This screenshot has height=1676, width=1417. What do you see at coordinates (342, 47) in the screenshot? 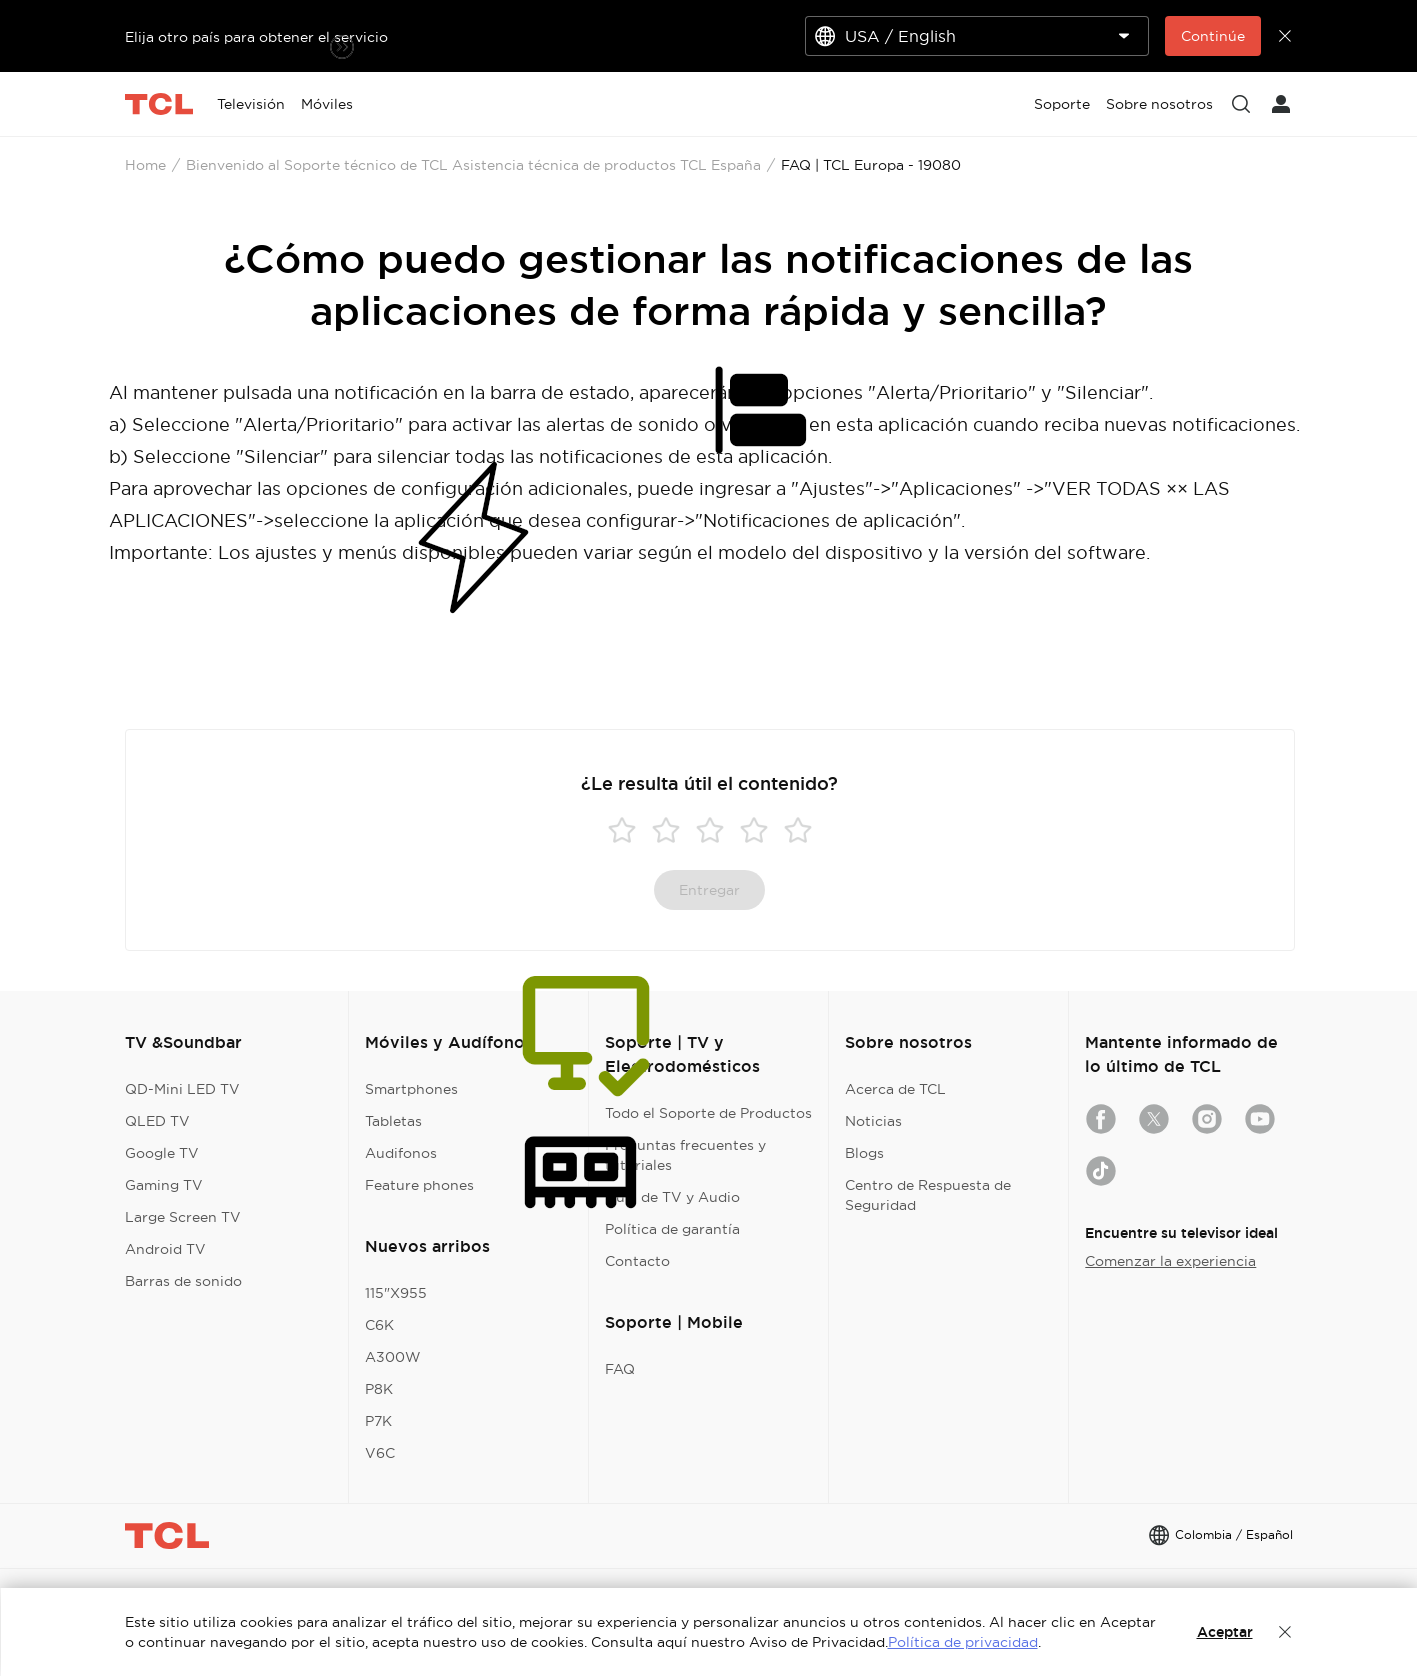
I see `skip forward or advance to end` at bounding box center [342, 47].